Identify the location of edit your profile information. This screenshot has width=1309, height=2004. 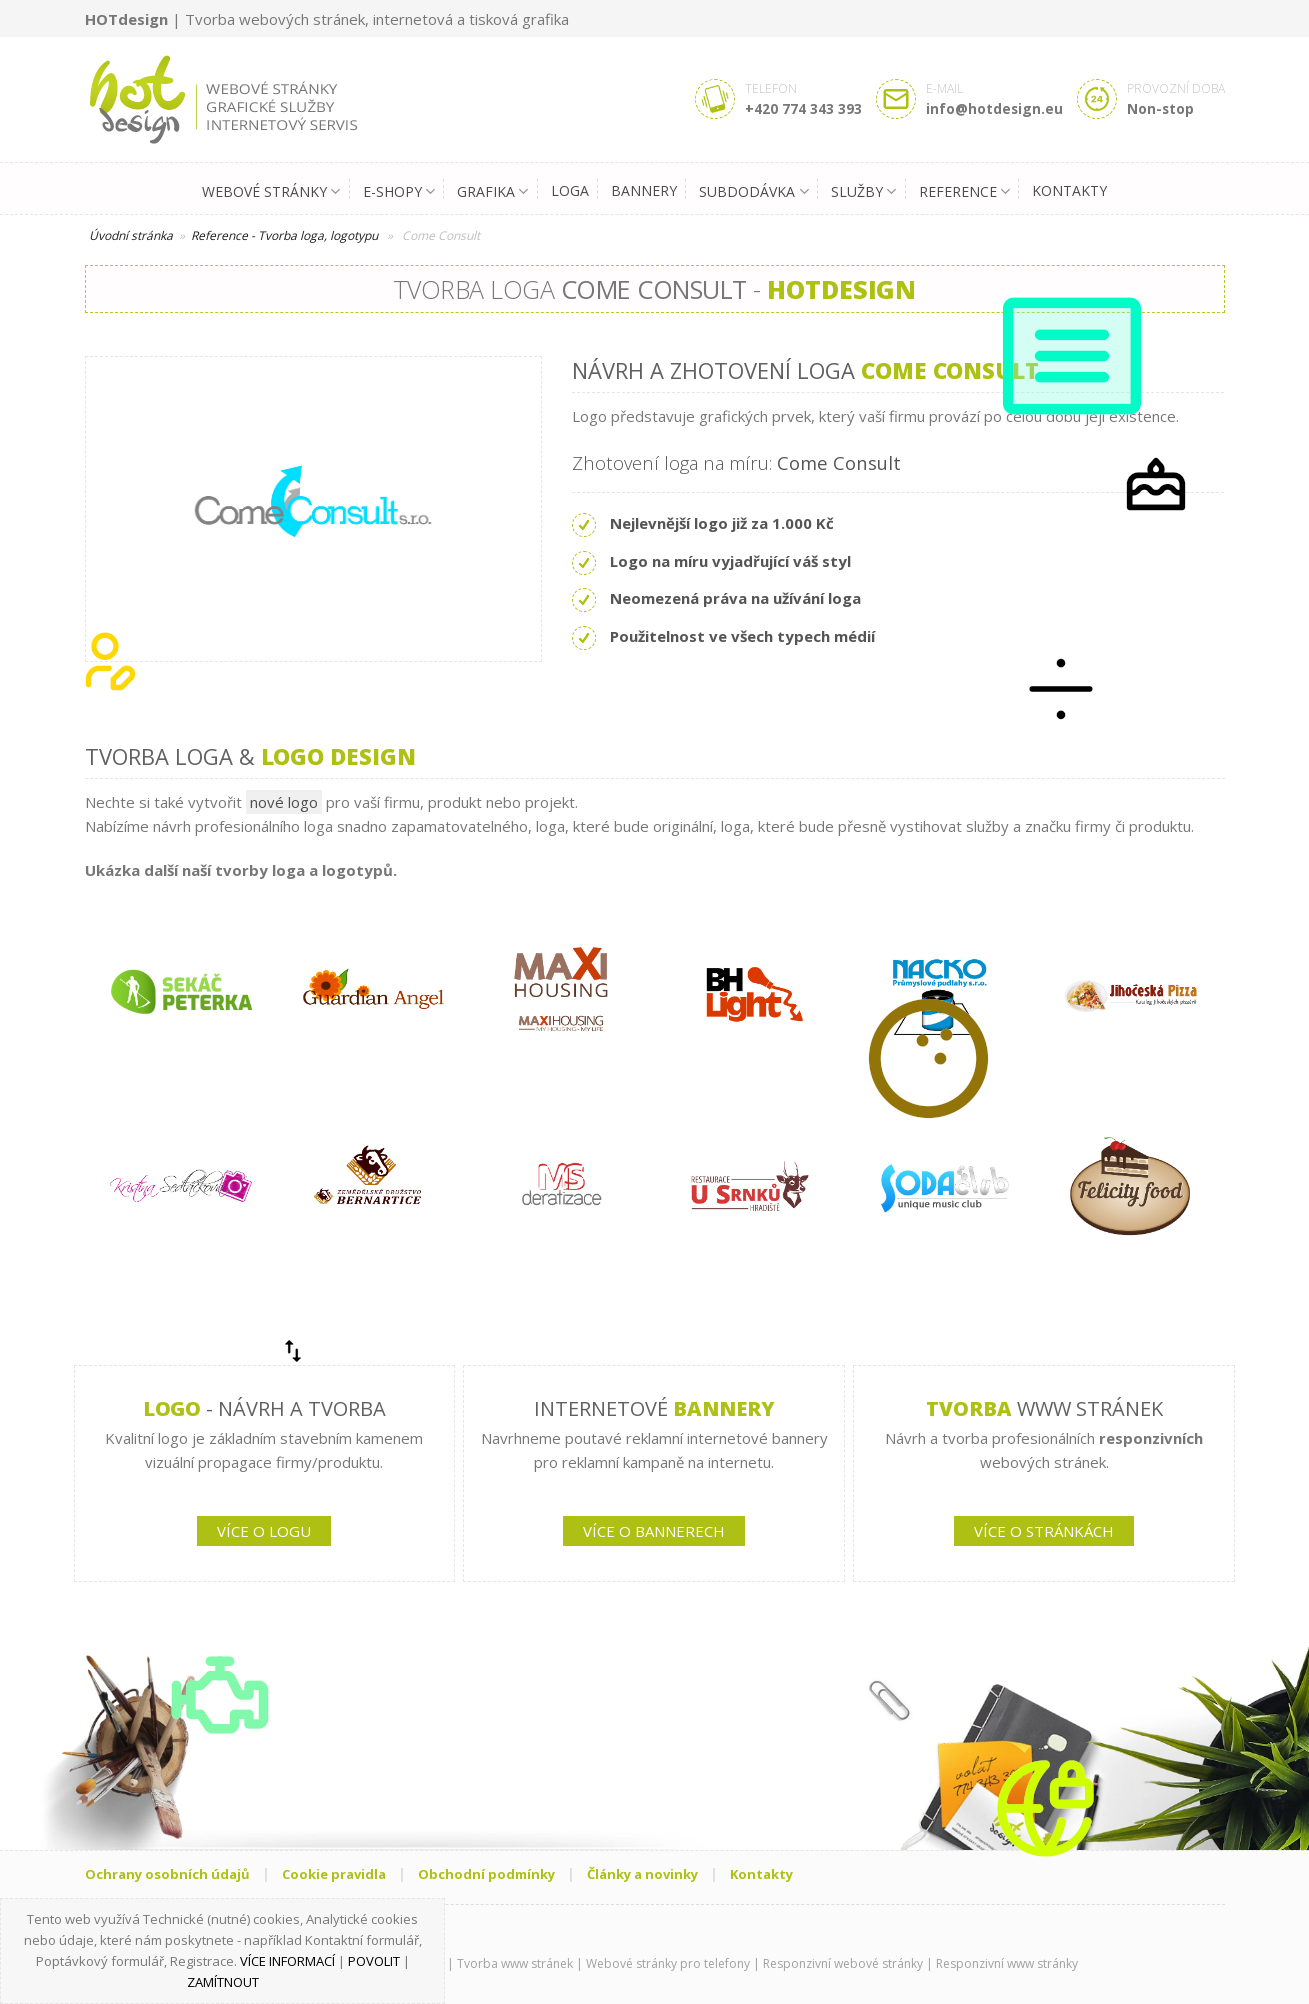
(105, 660).